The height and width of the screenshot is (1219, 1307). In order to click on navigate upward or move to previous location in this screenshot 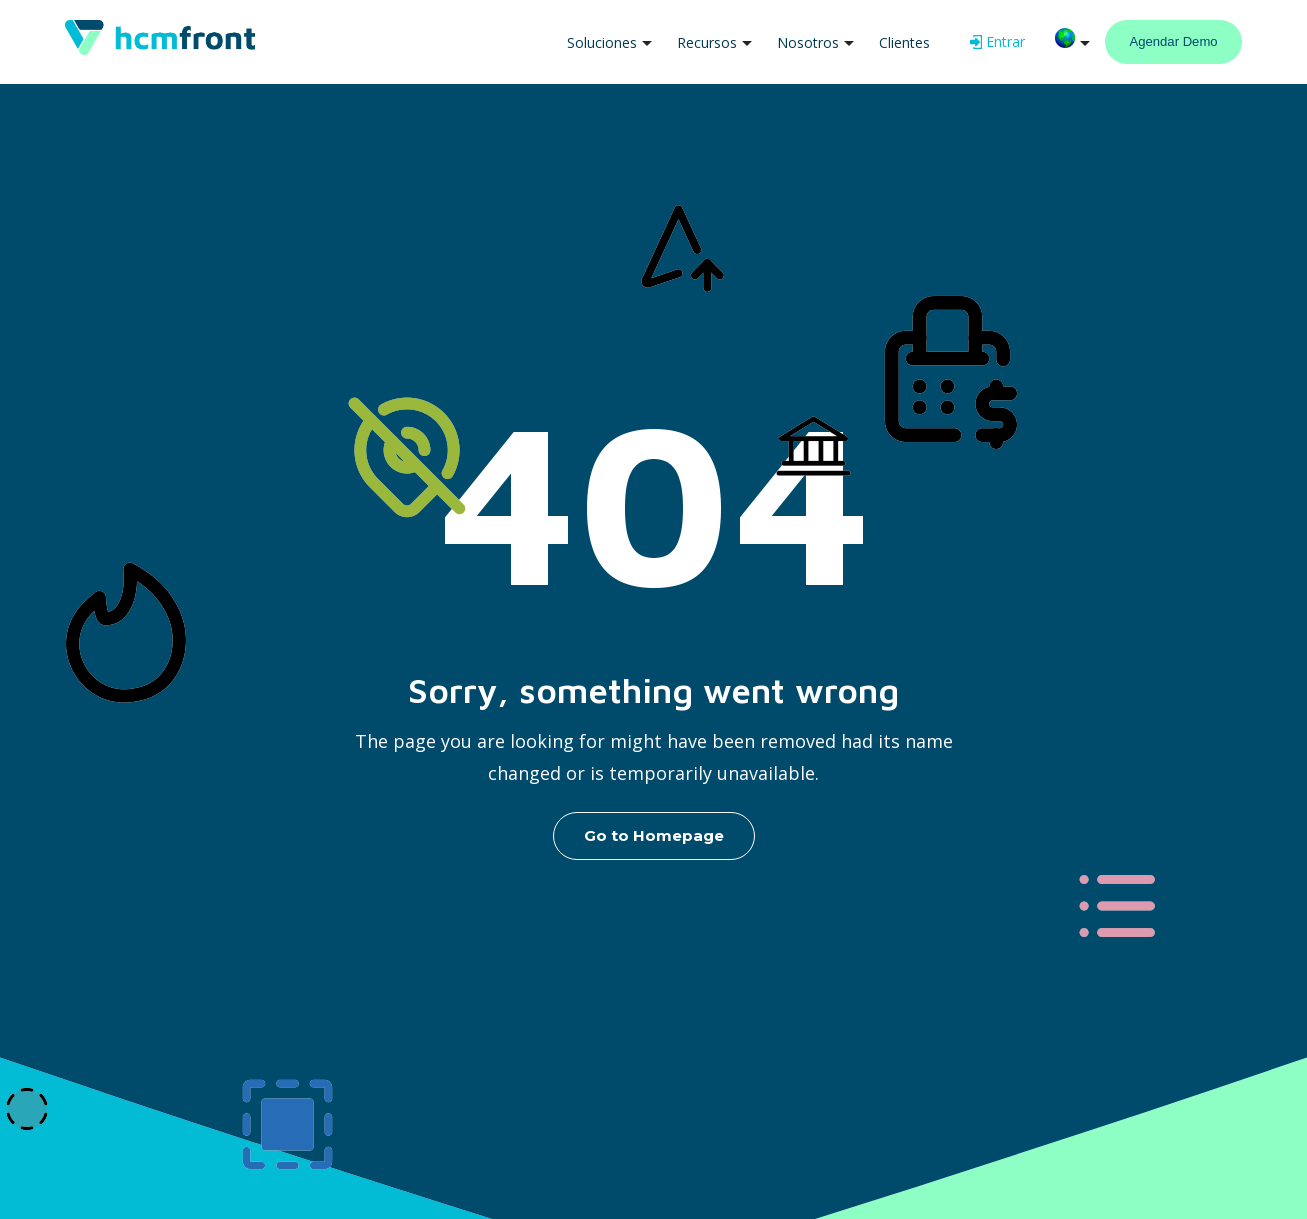, I will do `click(678, 246)`.